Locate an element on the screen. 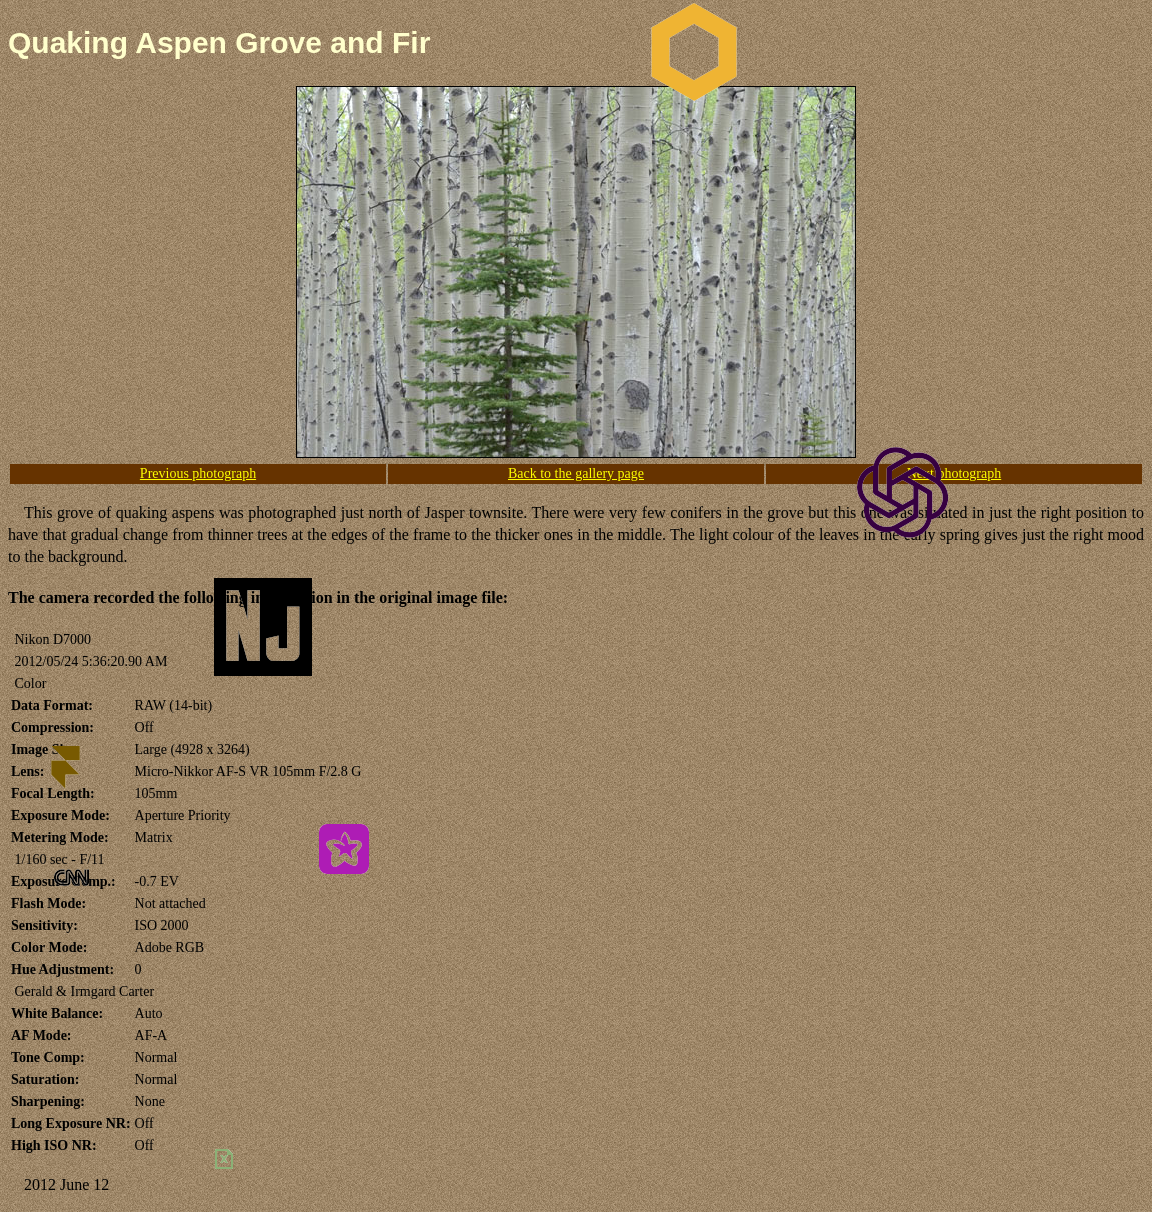  nunjucks templating engine logo is located at coordinates (263, 627).